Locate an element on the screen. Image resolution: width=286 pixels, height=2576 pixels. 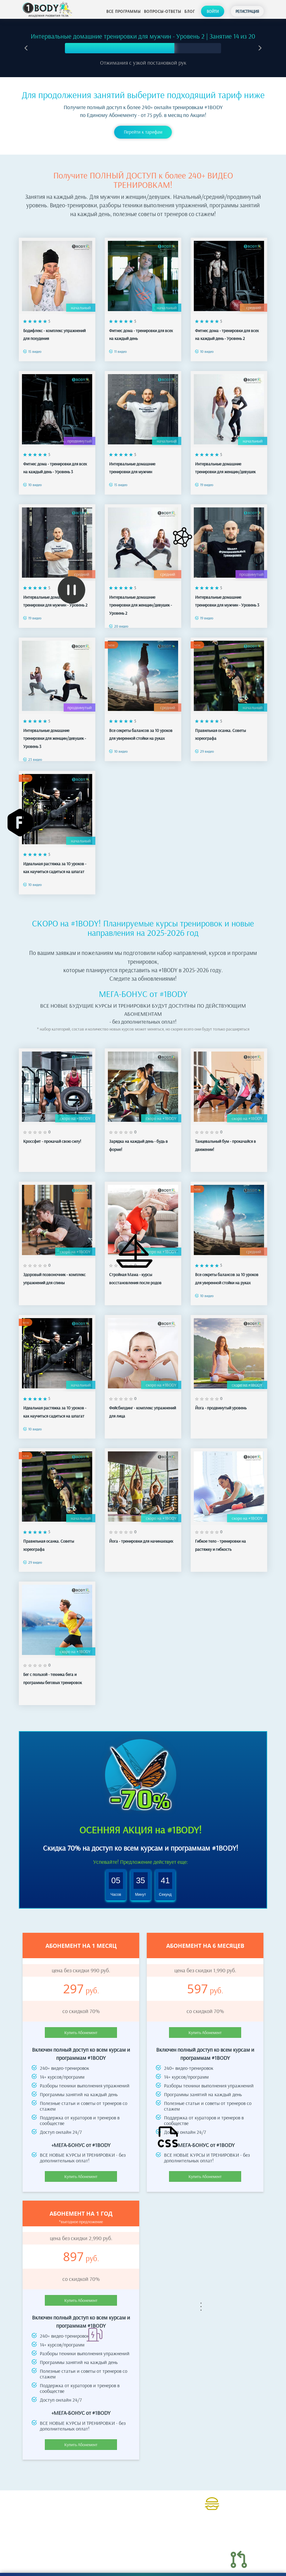
find nearby electric vehicle charging stations is located at coordinates (94, 2335).